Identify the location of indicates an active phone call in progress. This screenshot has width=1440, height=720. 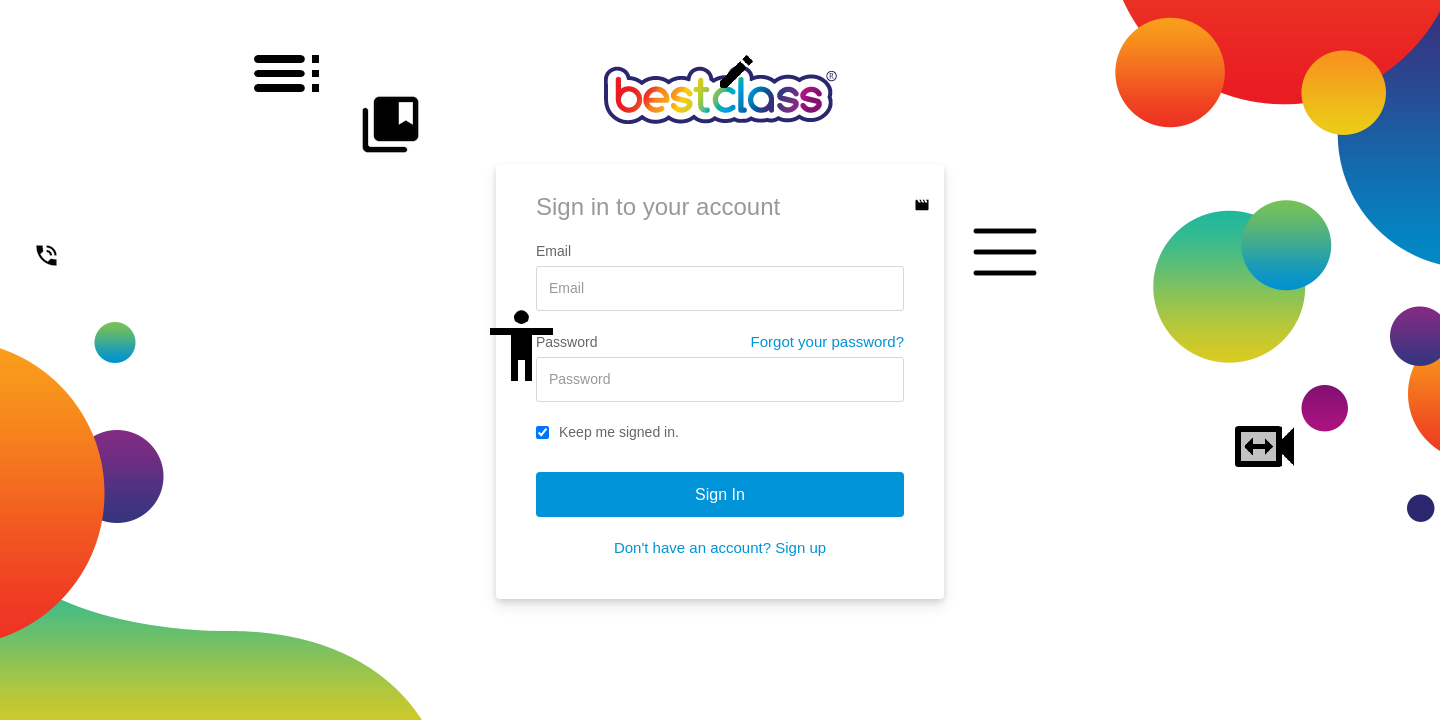
(46, 255).